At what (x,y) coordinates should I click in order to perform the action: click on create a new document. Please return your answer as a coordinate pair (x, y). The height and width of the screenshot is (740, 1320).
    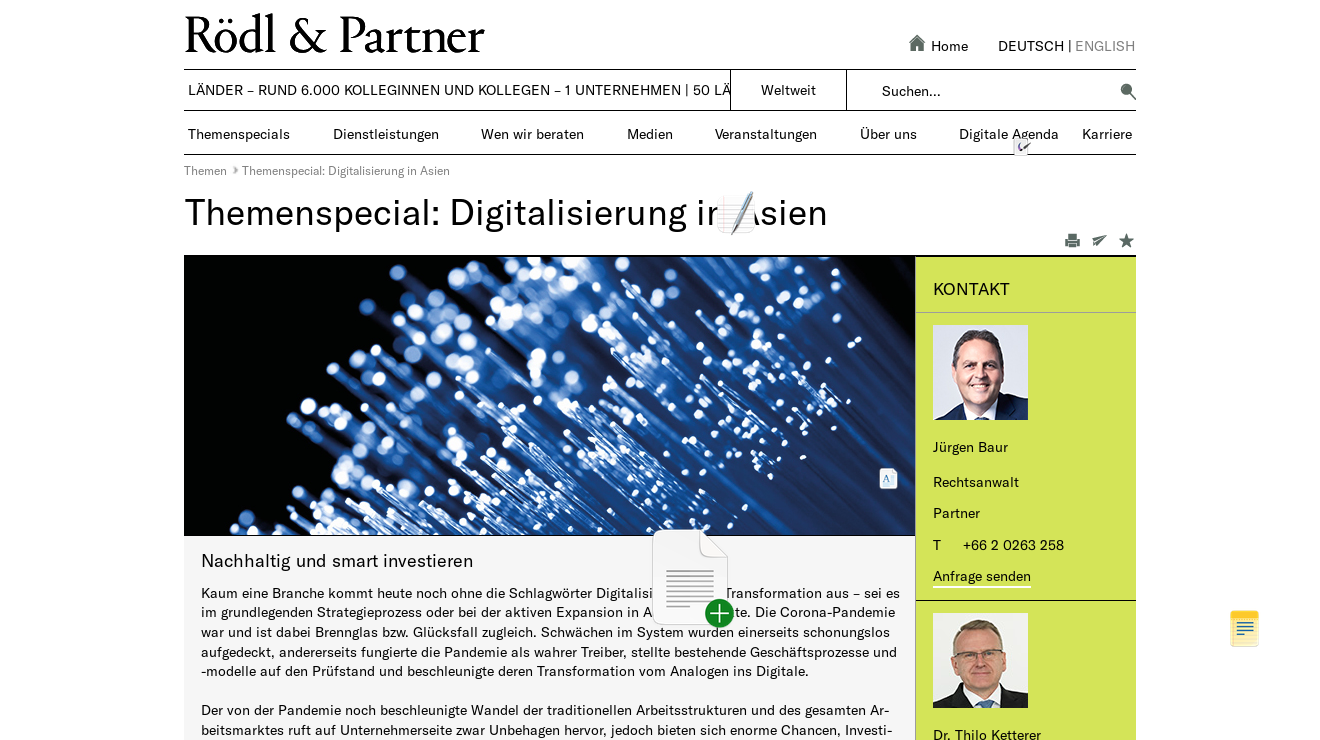
    Looking at the image, I should click on (690, 577).